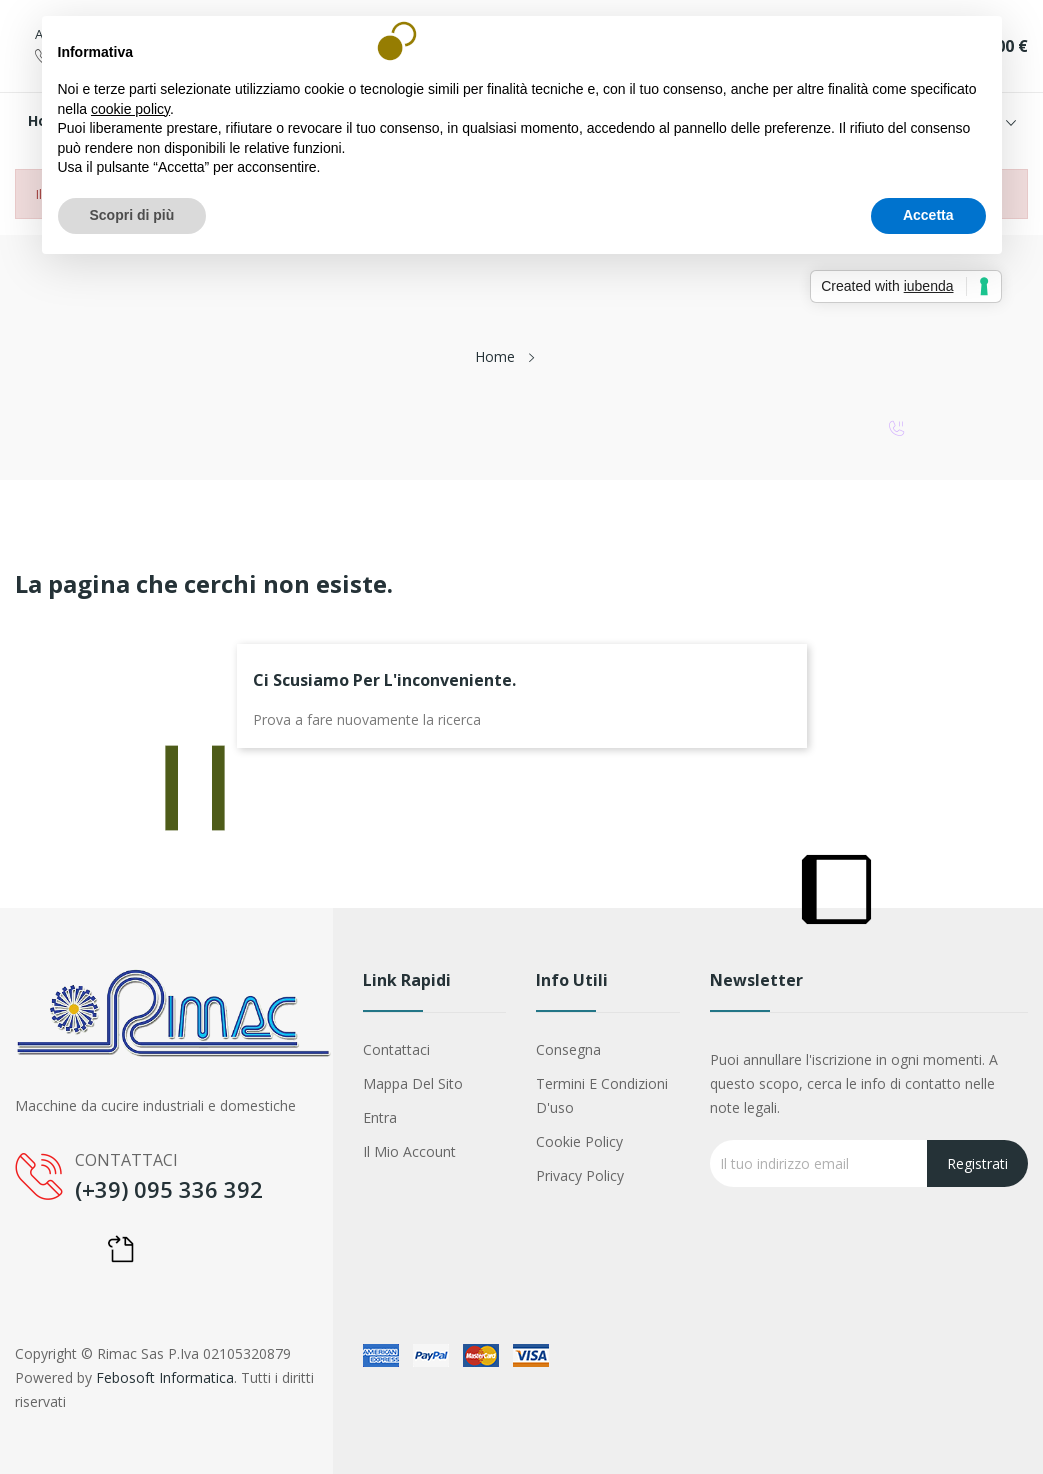 The image size is (1043, 1474). I want to click on move activity bar to the left side of the editor, so click(836, 889).